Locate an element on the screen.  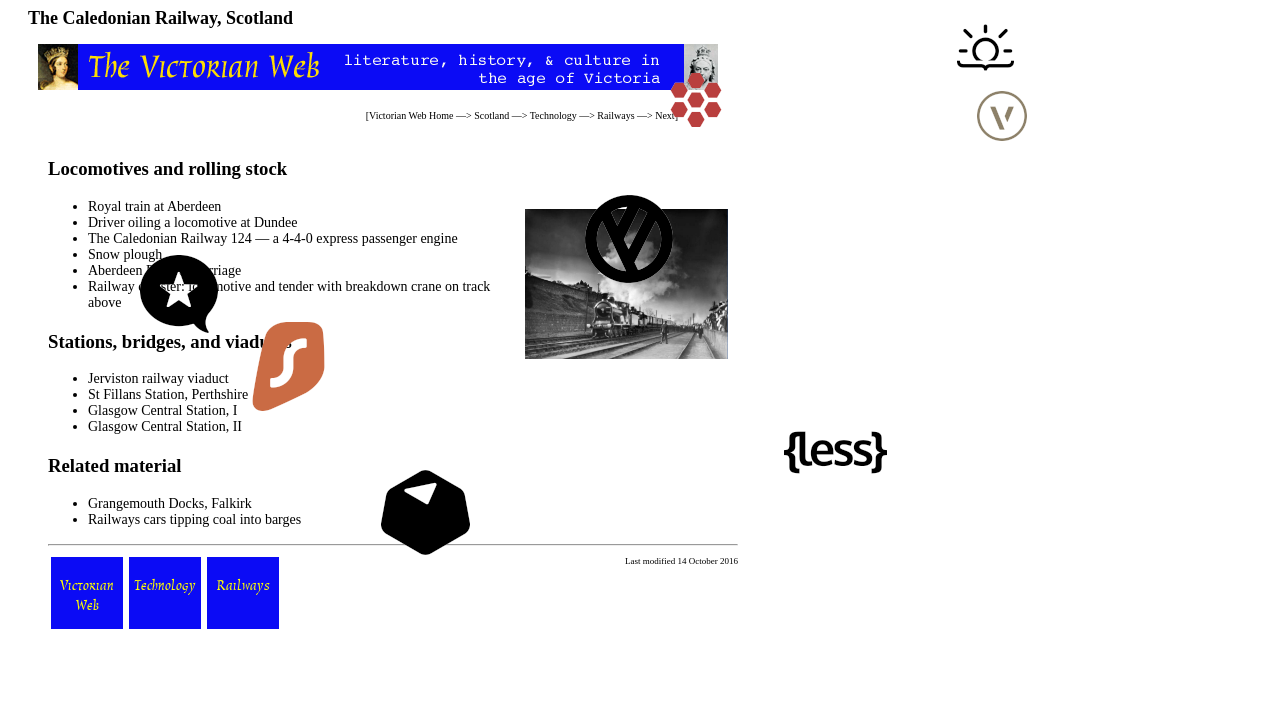
open jdoodle online compiler is located at coordinates (985, 47).